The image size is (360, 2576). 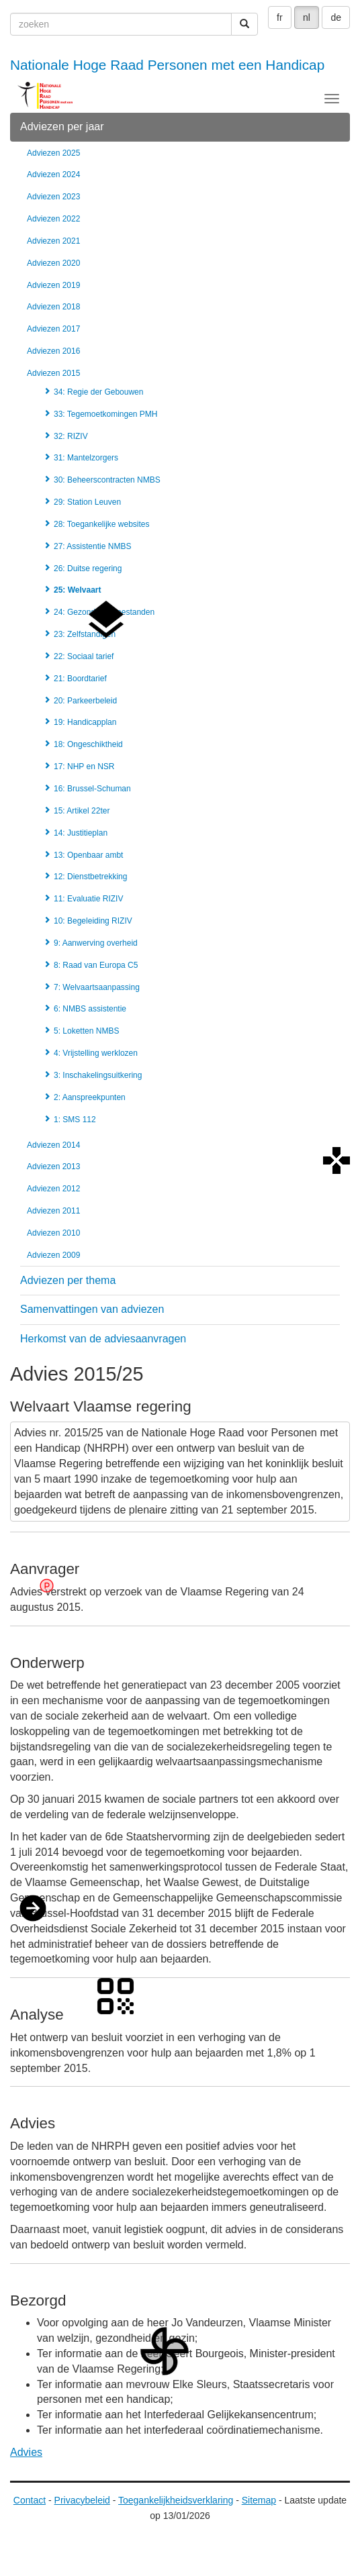 I want to click on indicates parking availability or location, so click(x=46, y=1585).